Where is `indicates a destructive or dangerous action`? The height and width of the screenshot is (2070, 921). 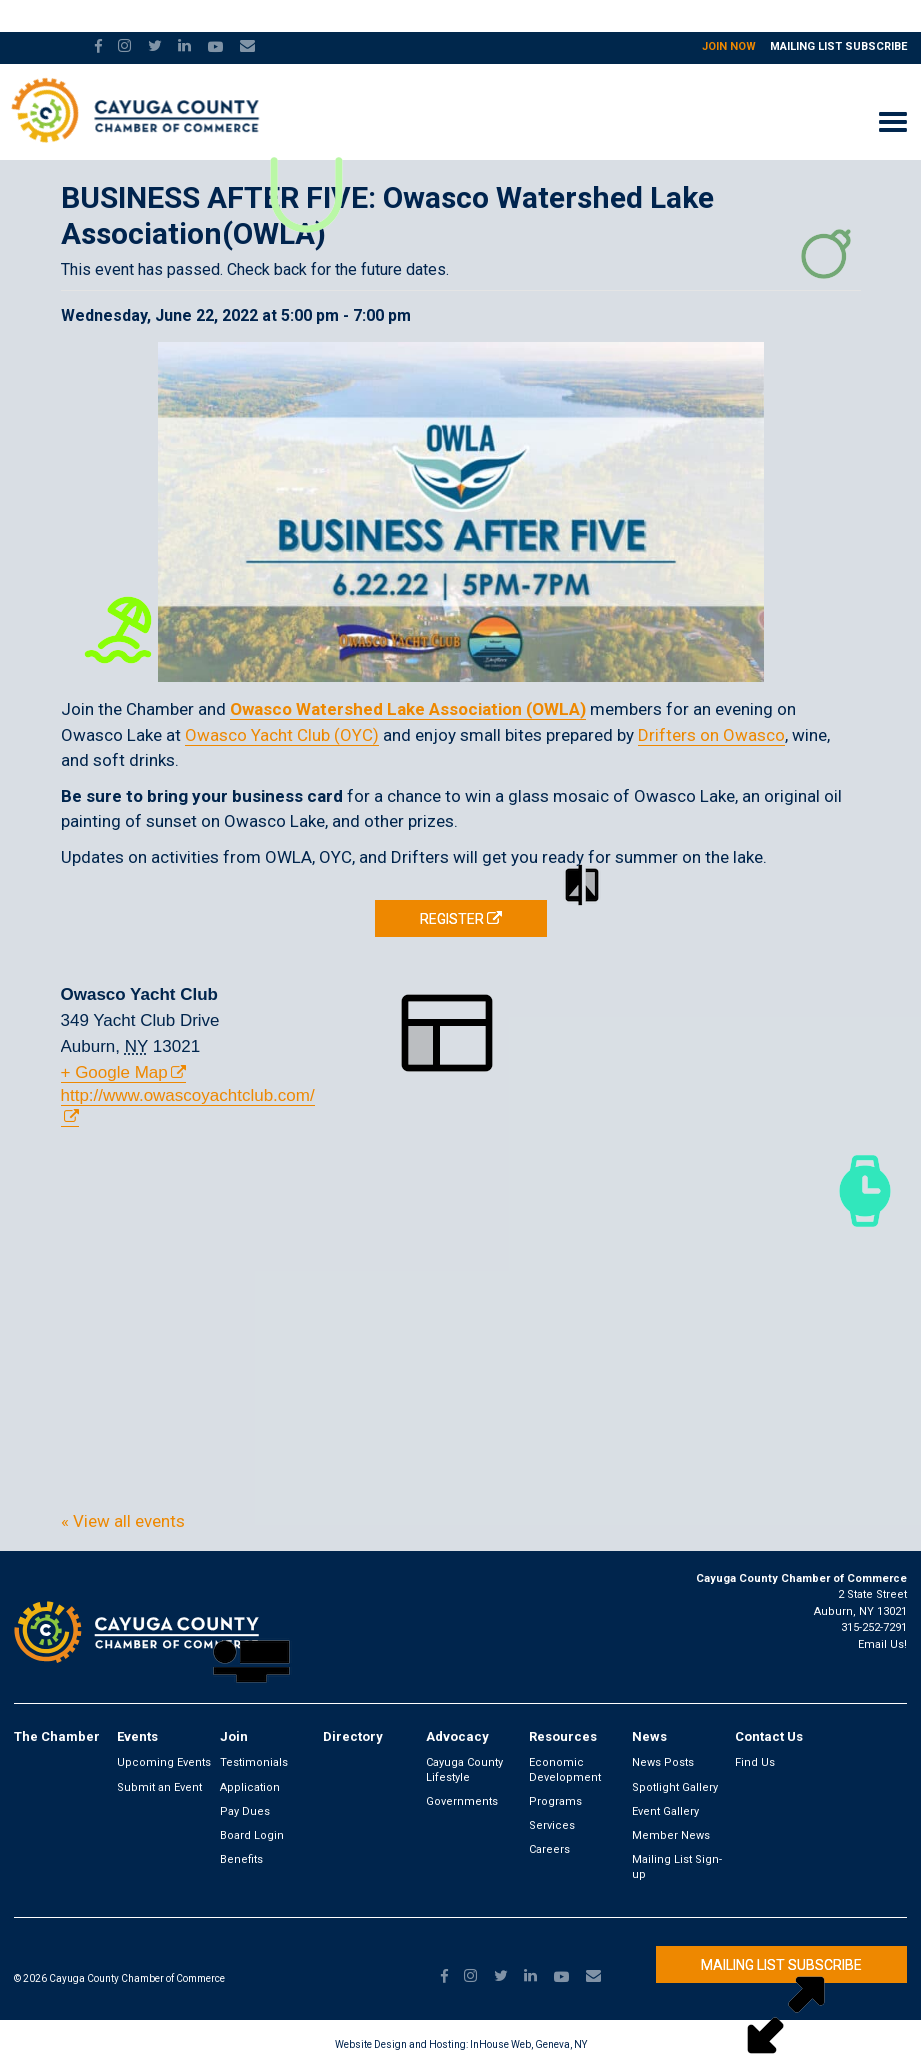 indicates a destructive or dangerous action is located at coordinates (826, 254).